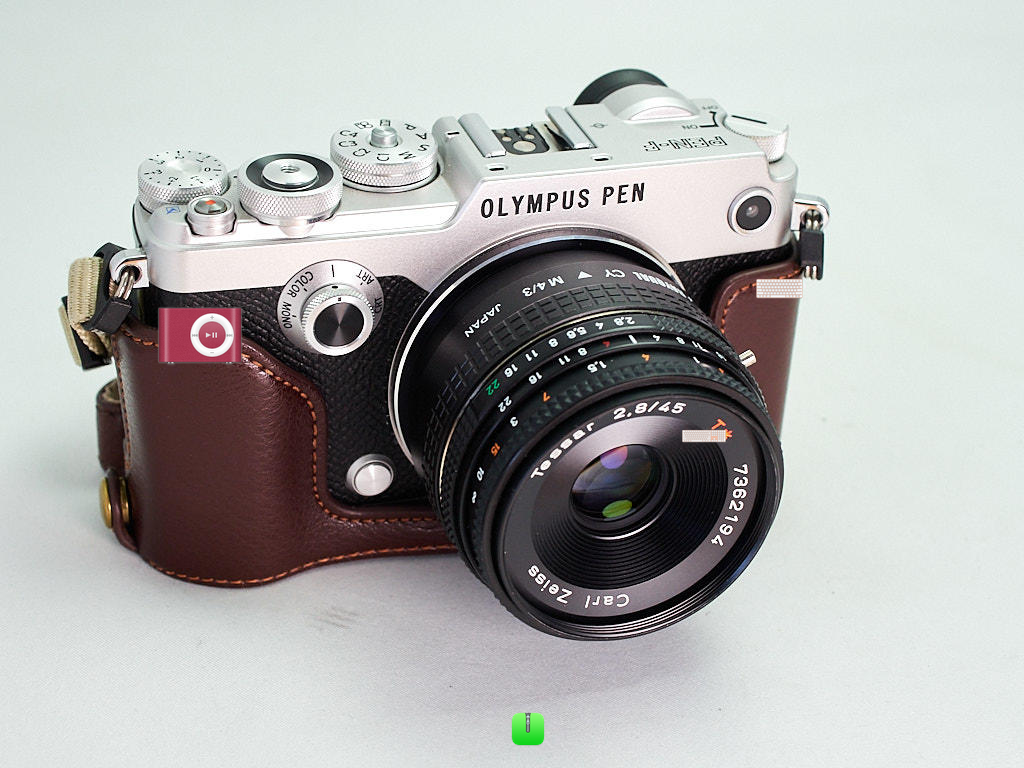  What do you see at coordinates (528, 729) in the screenshot?
I see `open archive utility to compress or extract files` at bounding box center [528, 729].